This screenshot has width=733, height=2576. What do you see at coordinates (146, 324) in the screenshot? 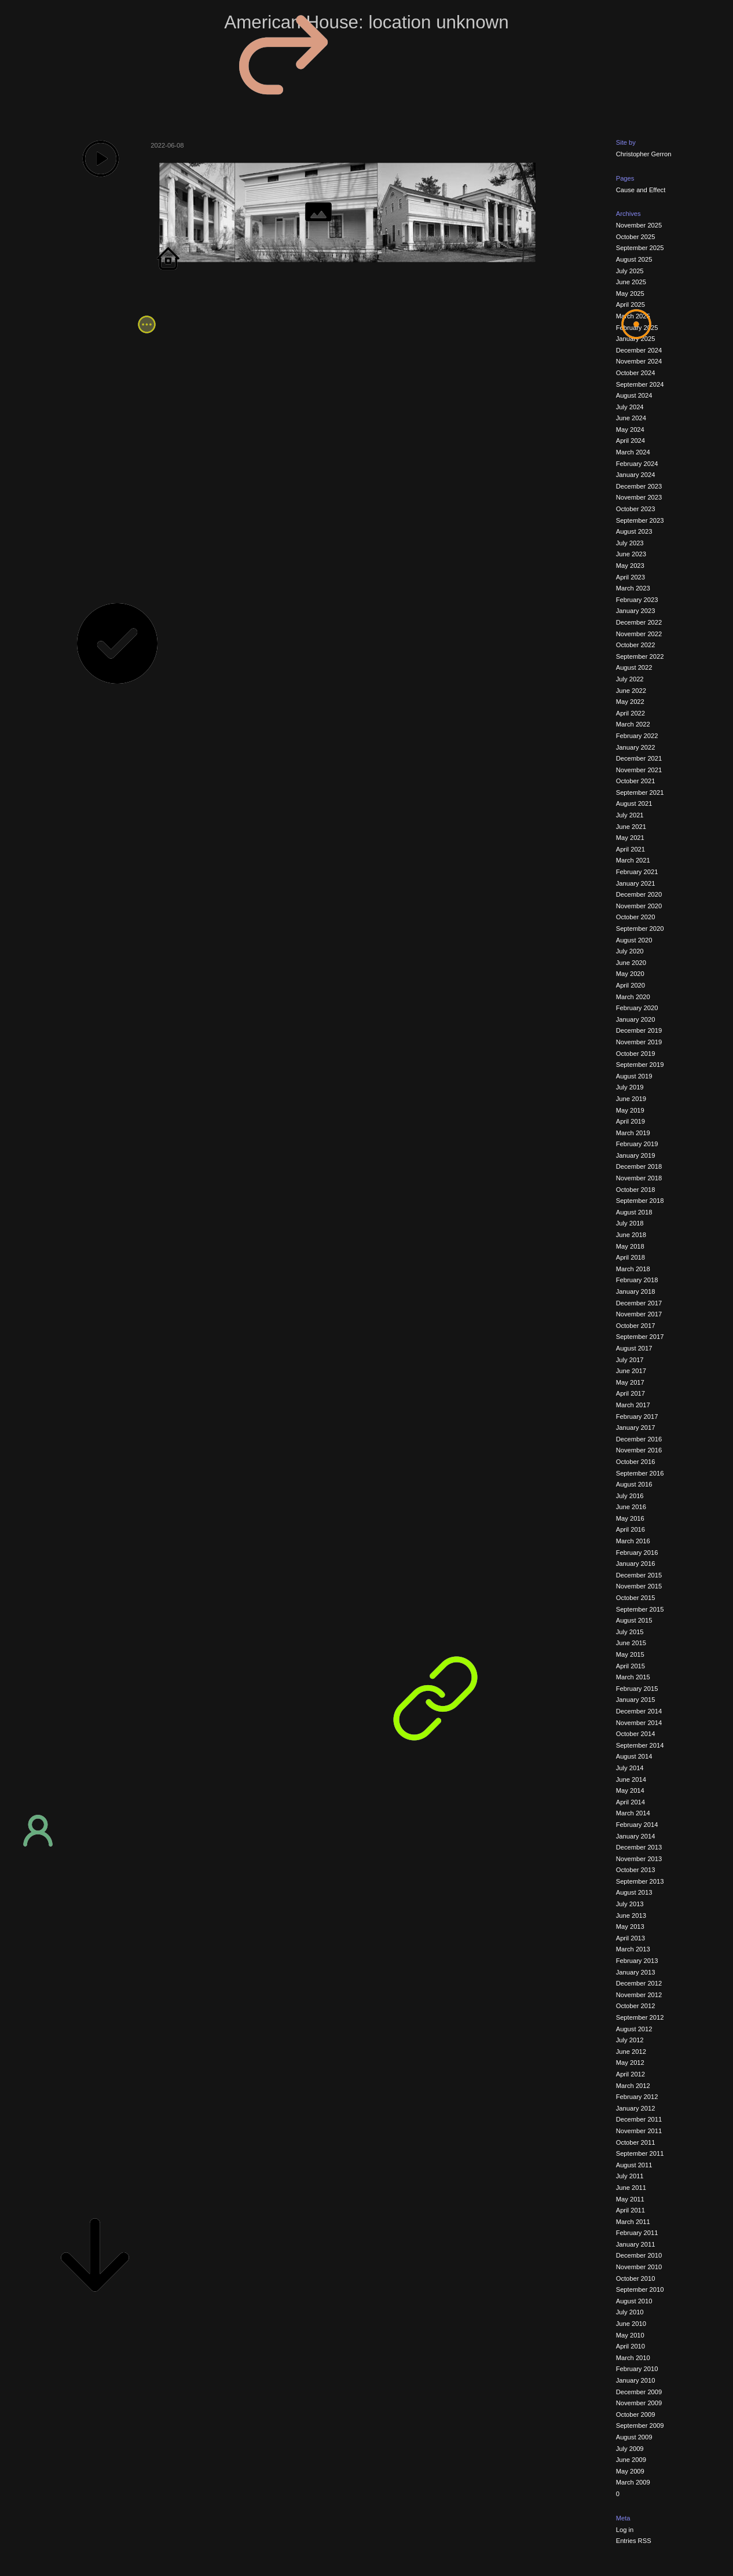
I see `open more options menu` at bounding box center [146, 324].